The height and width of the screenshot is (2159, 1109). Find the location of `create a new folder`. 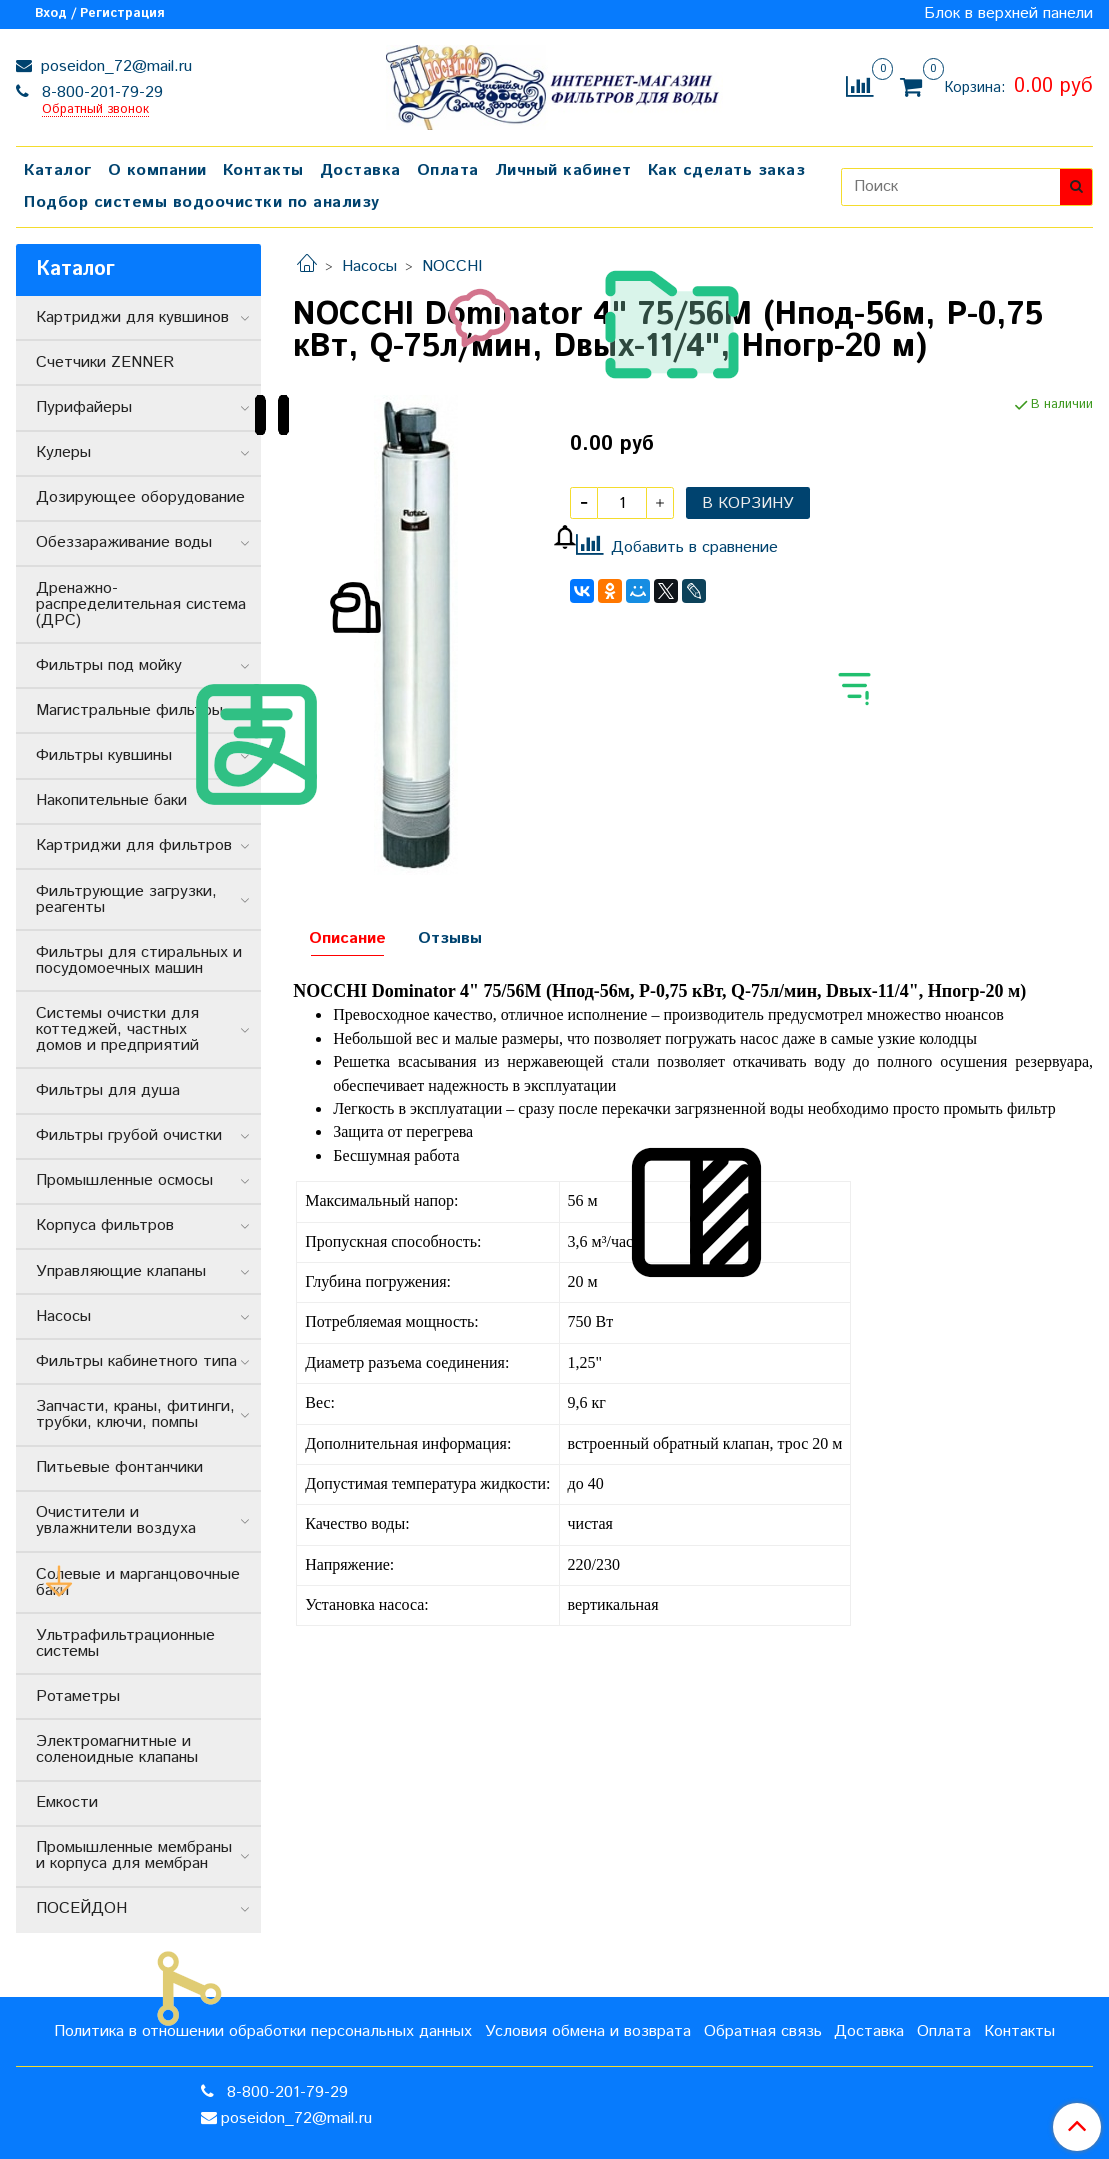

create a new folder is located at coordinates (672, 322).